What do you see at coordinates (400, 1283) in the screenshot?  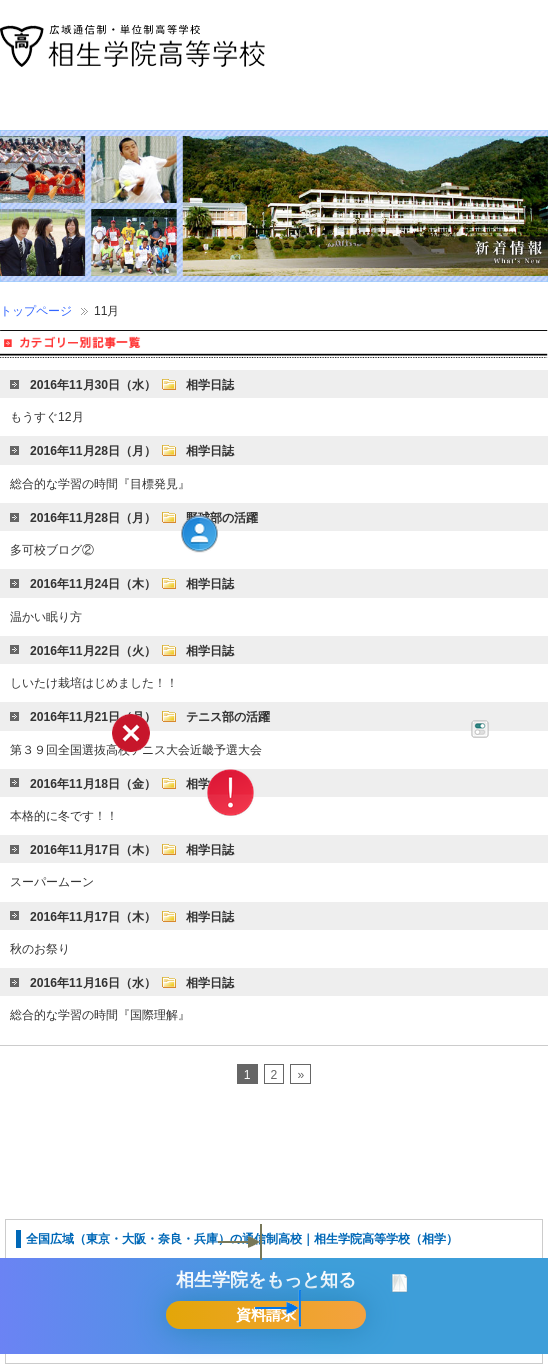 I see `a text file template or document skeleton` at bounding box center [400, 1283].